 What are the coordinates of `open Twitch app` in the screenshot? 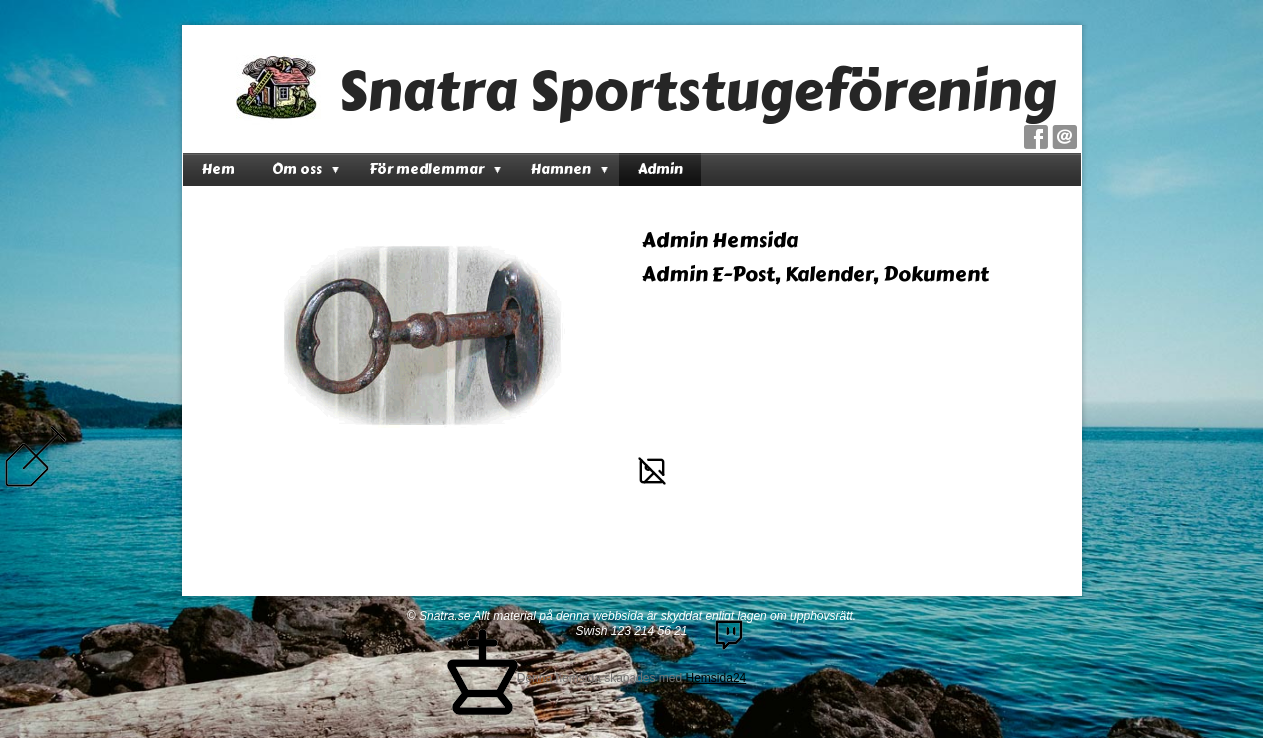 It's located at (729, 635).